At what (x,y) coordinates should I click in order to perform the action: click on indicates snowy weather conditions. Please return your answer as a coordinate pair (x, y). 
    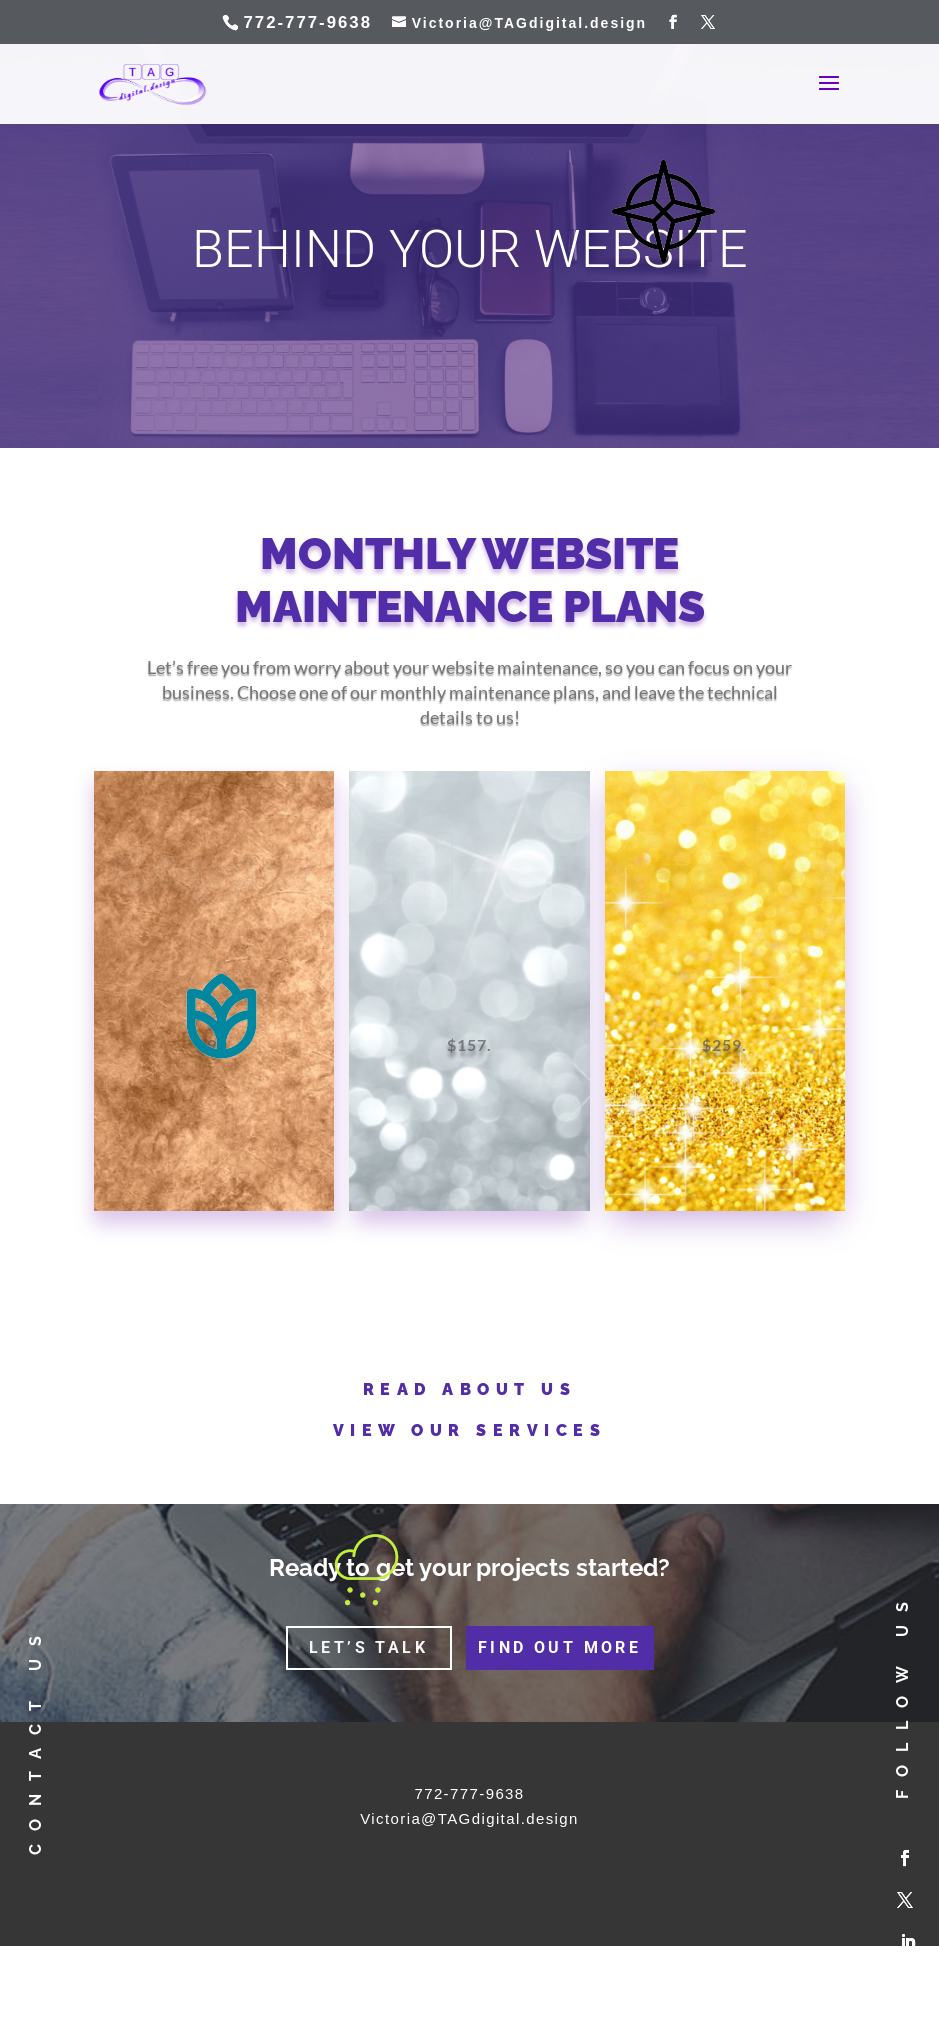
    Looking at the image, I should click on (366, 1568).